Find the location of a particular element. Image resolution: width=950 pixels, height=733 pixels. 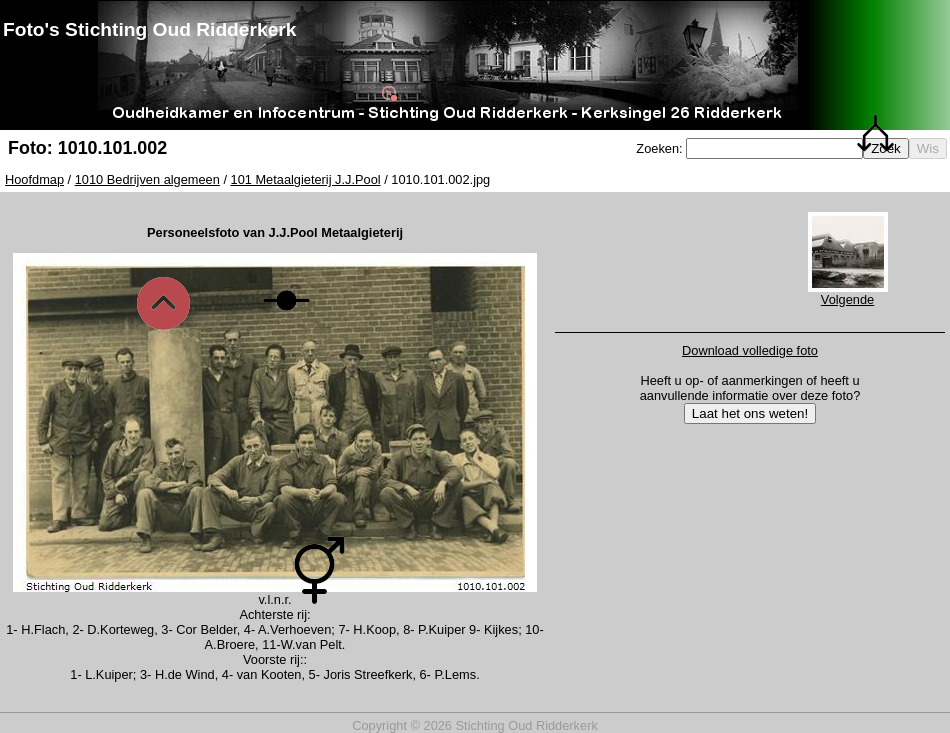

scroll to top of page is located at coordinates (163, 303).